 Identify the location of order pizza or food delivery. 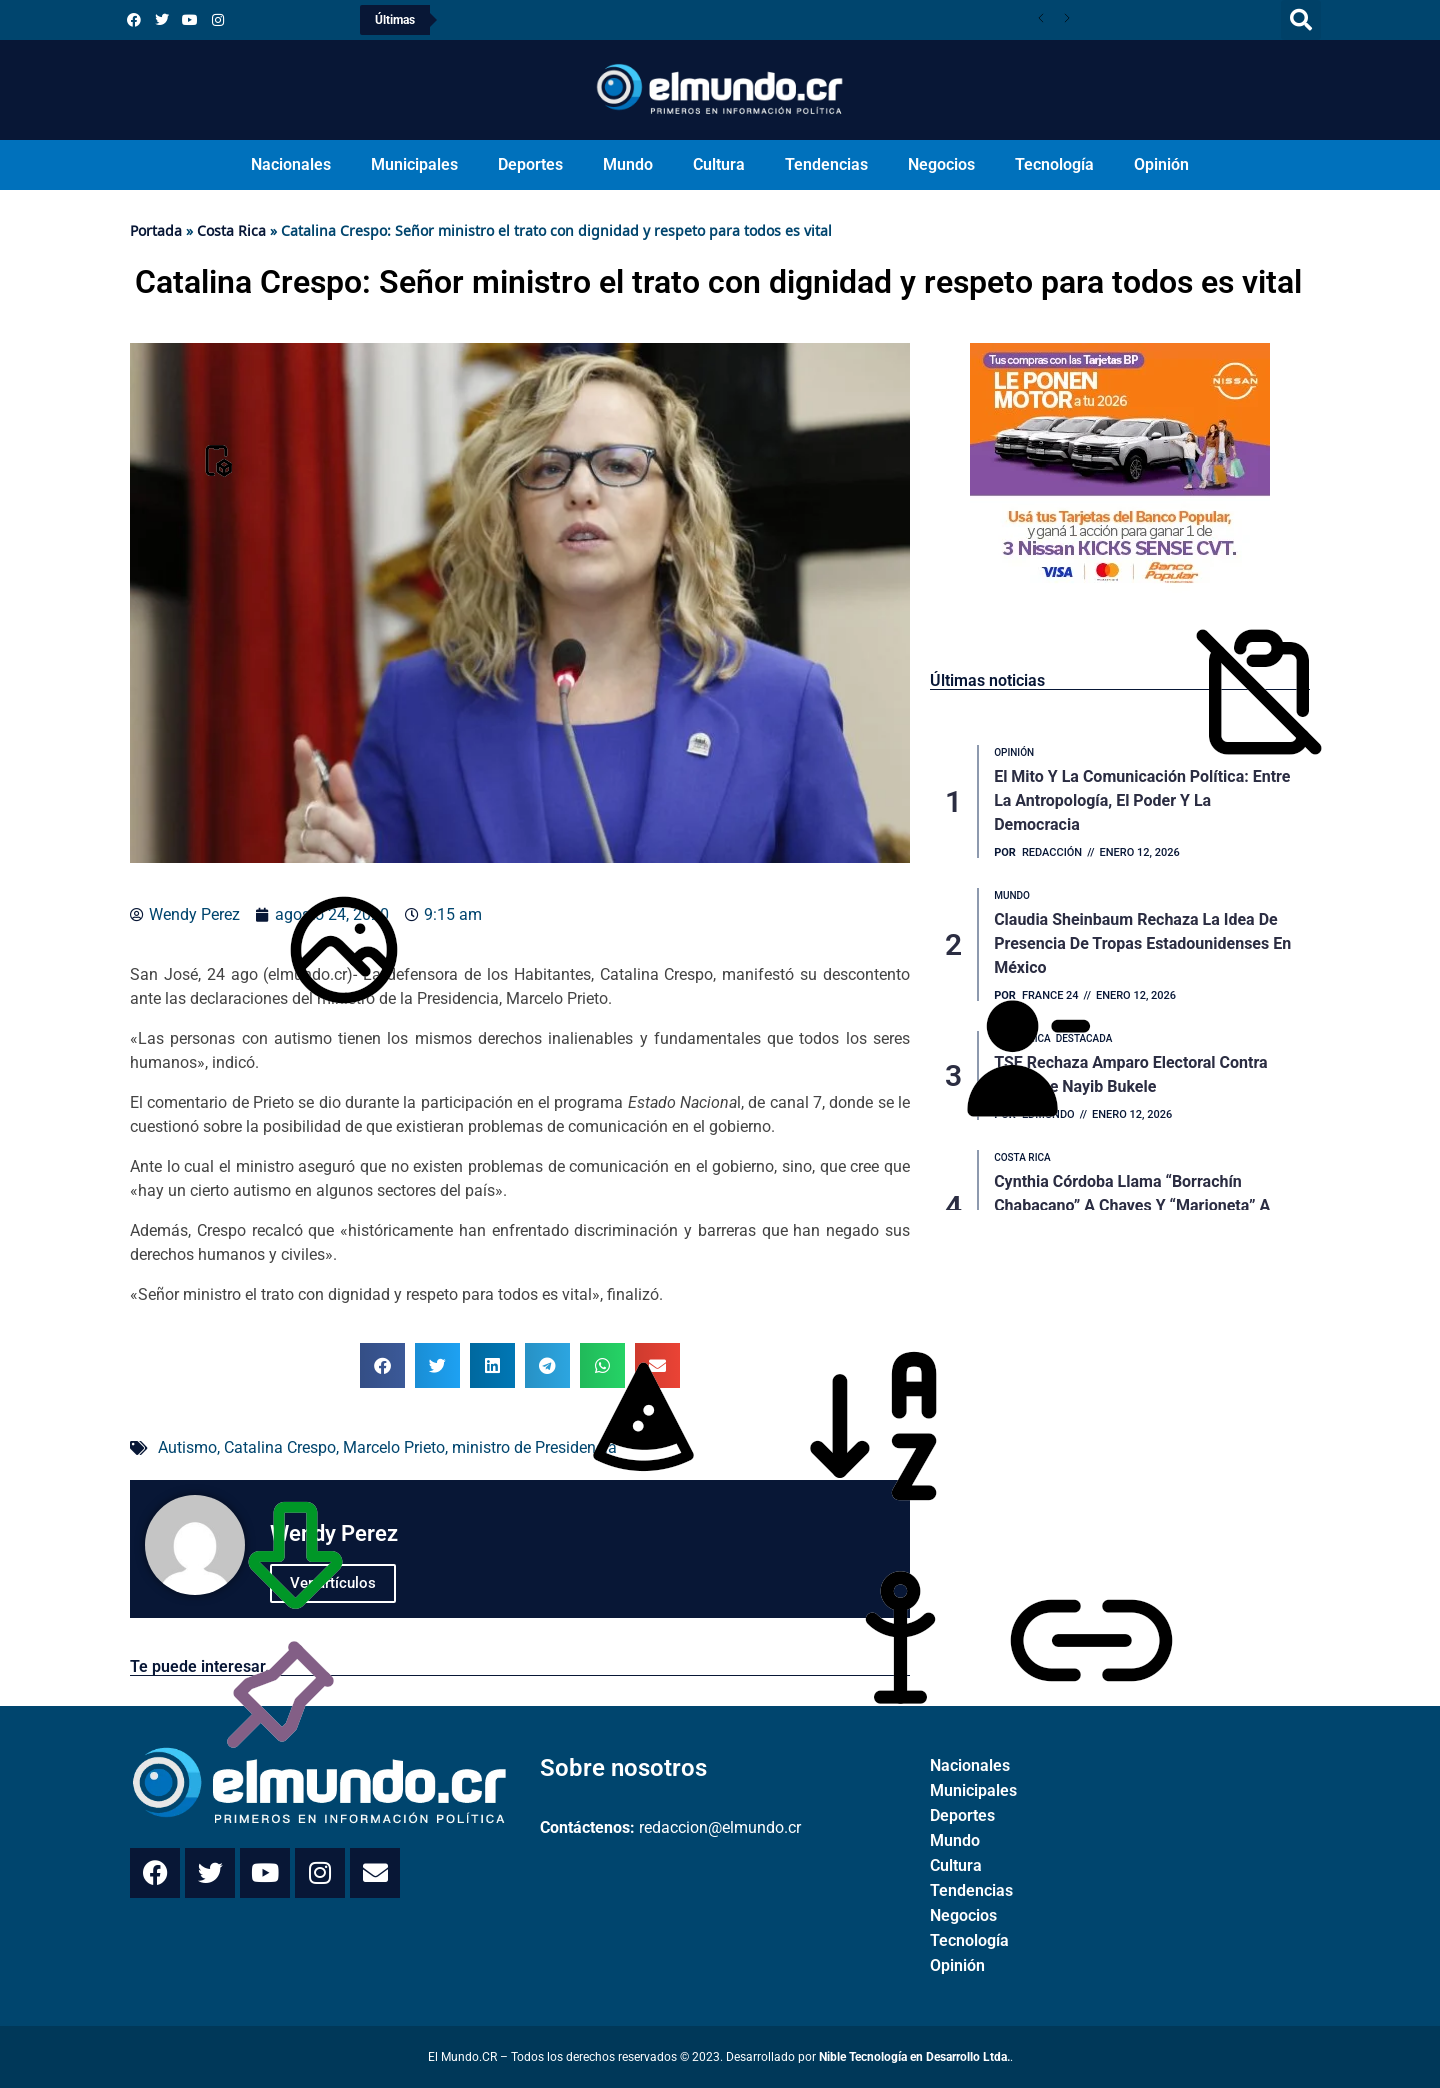
(643, 1415).